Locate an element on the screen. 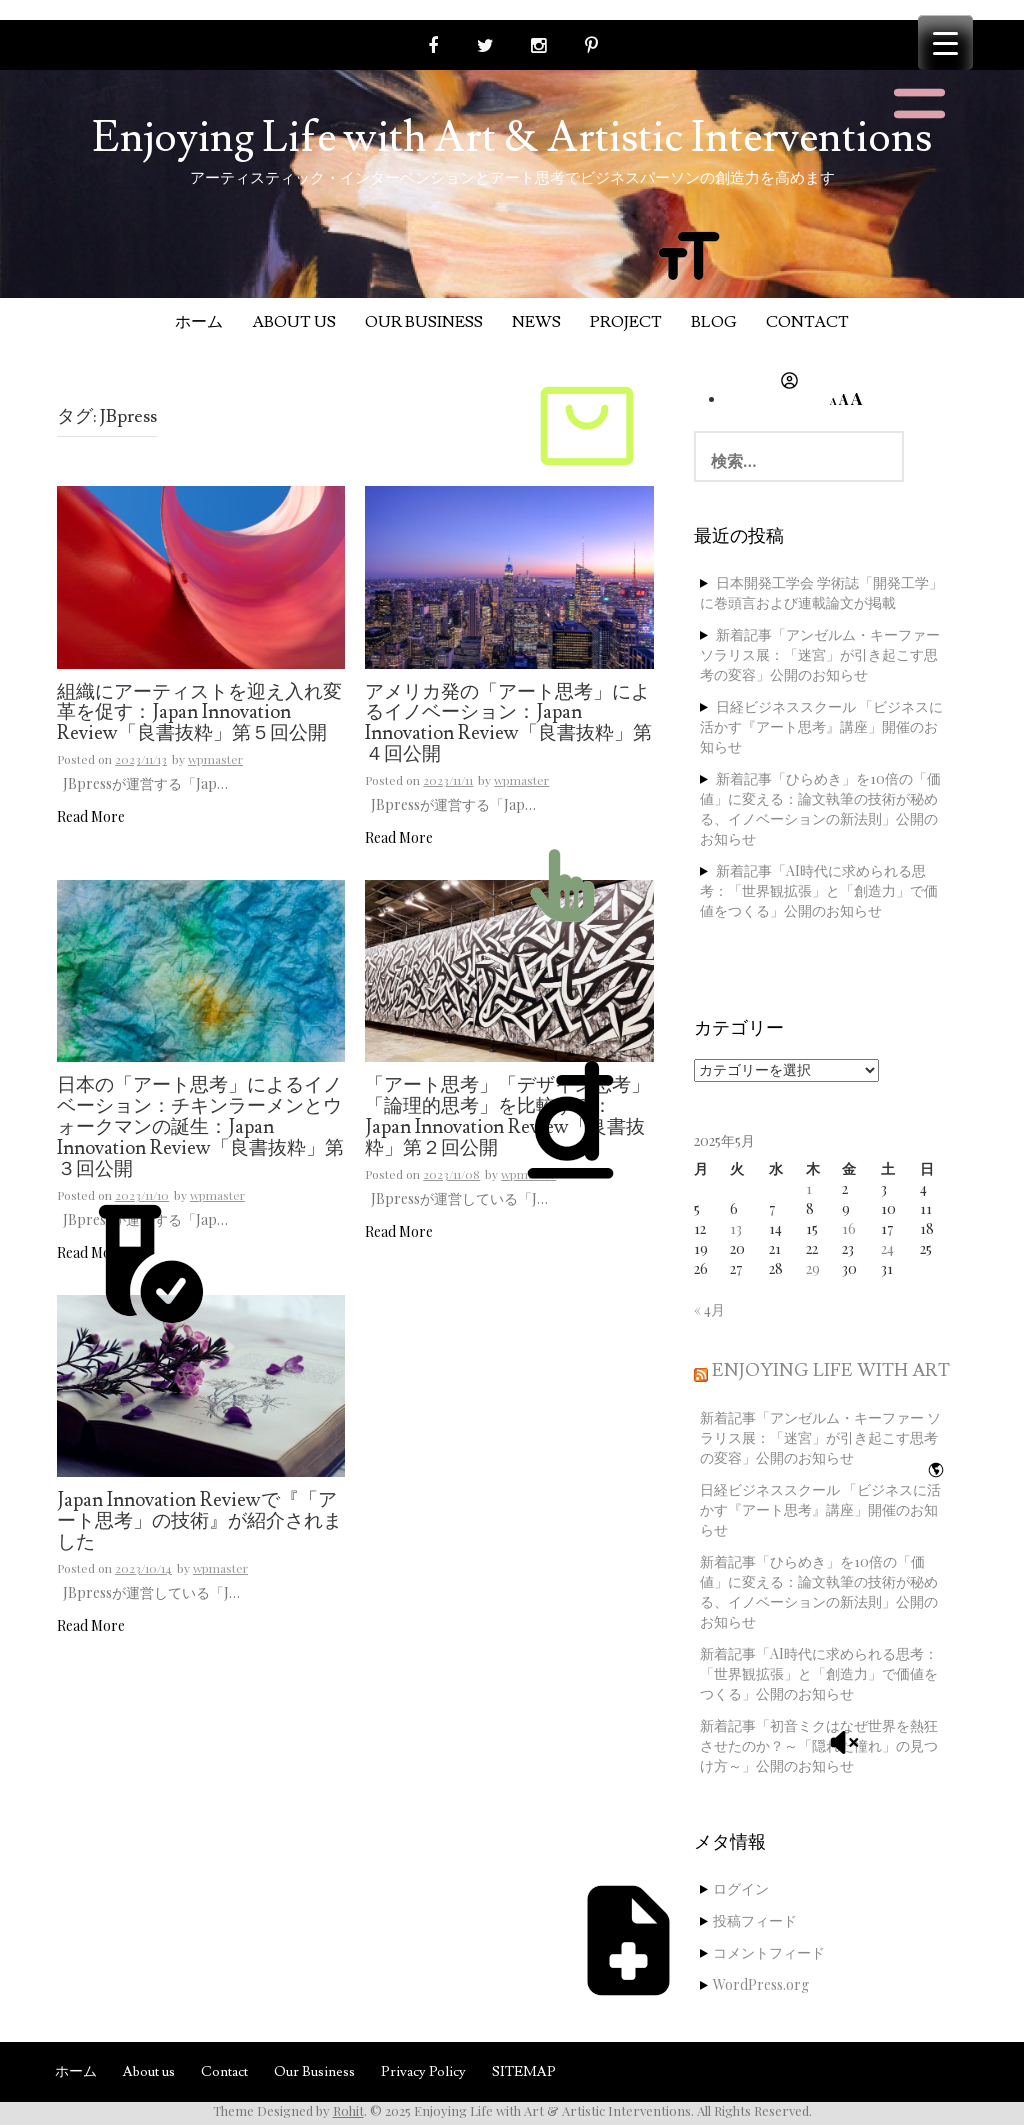 The height and width of the screenshot is (2125, 1024). access medical records or health documents is located at coordinates (628, 1940).